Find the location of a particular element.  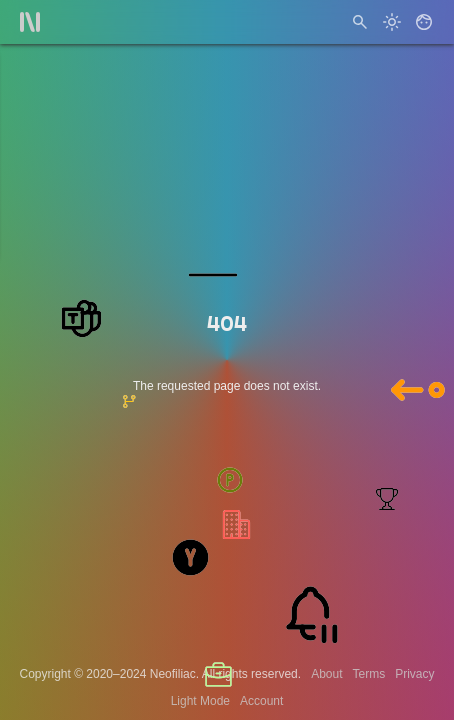

access work or business-related features is located at coordinates (218, 675).